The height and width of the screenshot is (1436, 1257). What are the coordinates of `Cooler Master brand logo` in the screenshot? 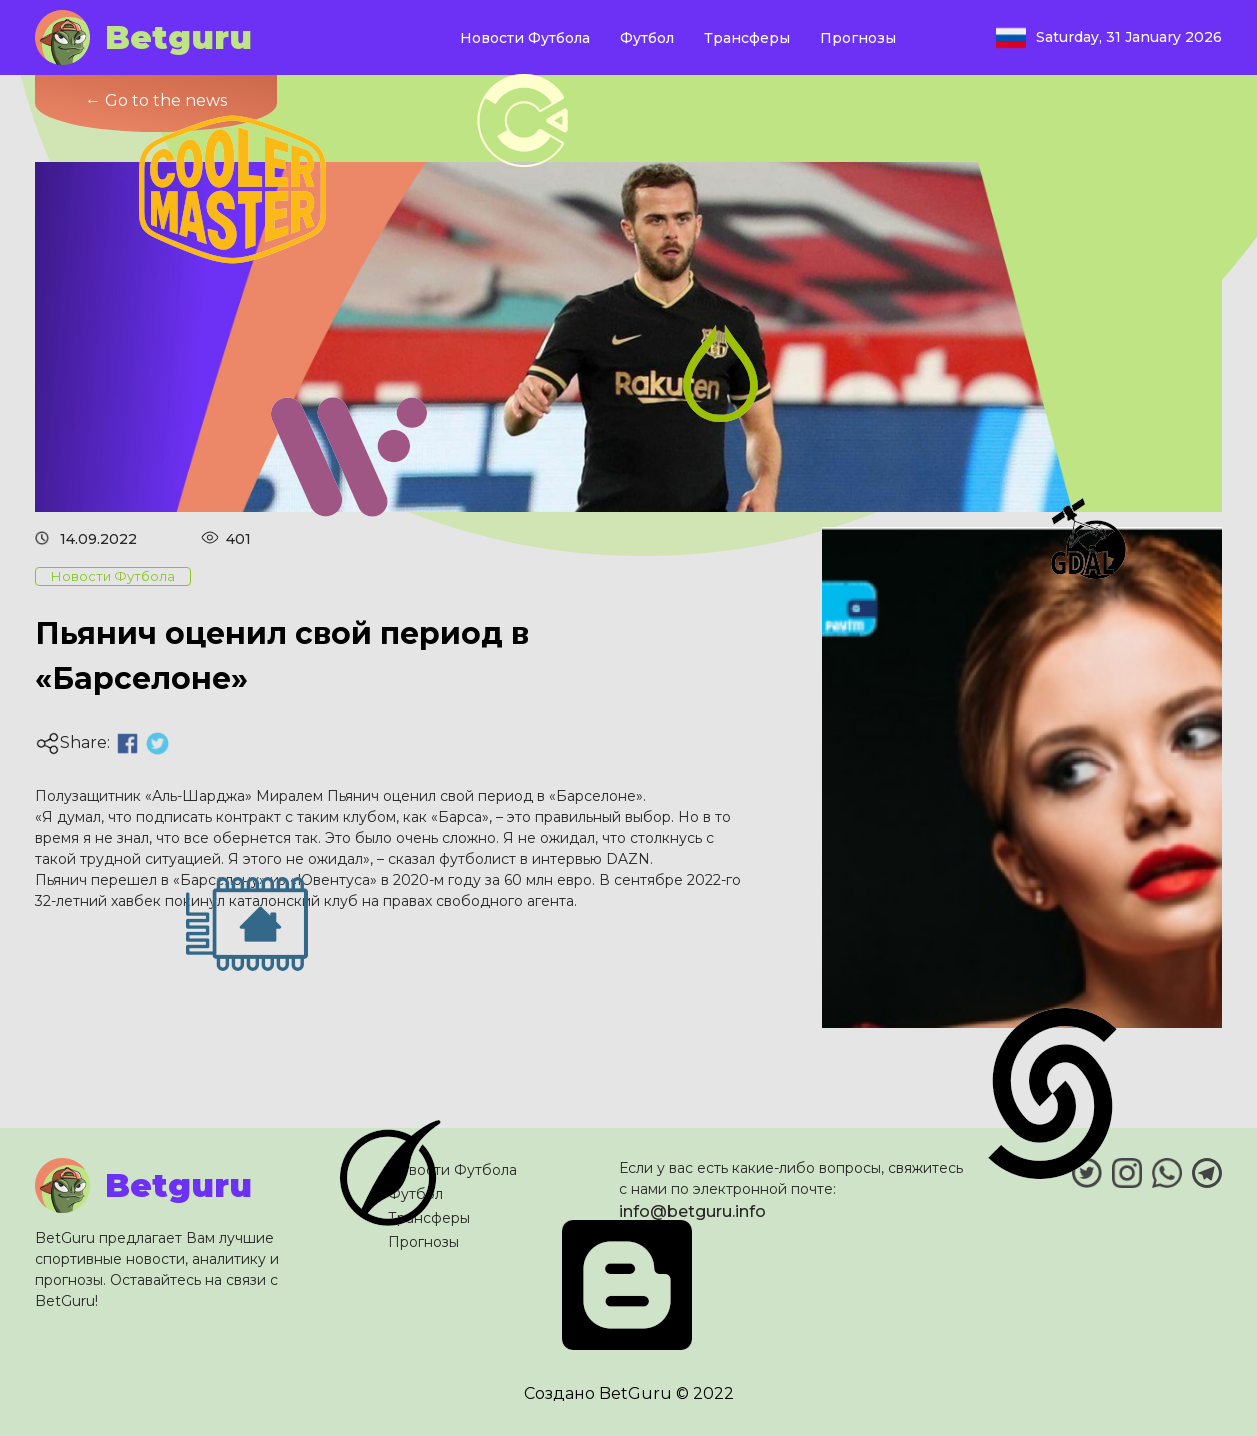 It's located at (232, 189).